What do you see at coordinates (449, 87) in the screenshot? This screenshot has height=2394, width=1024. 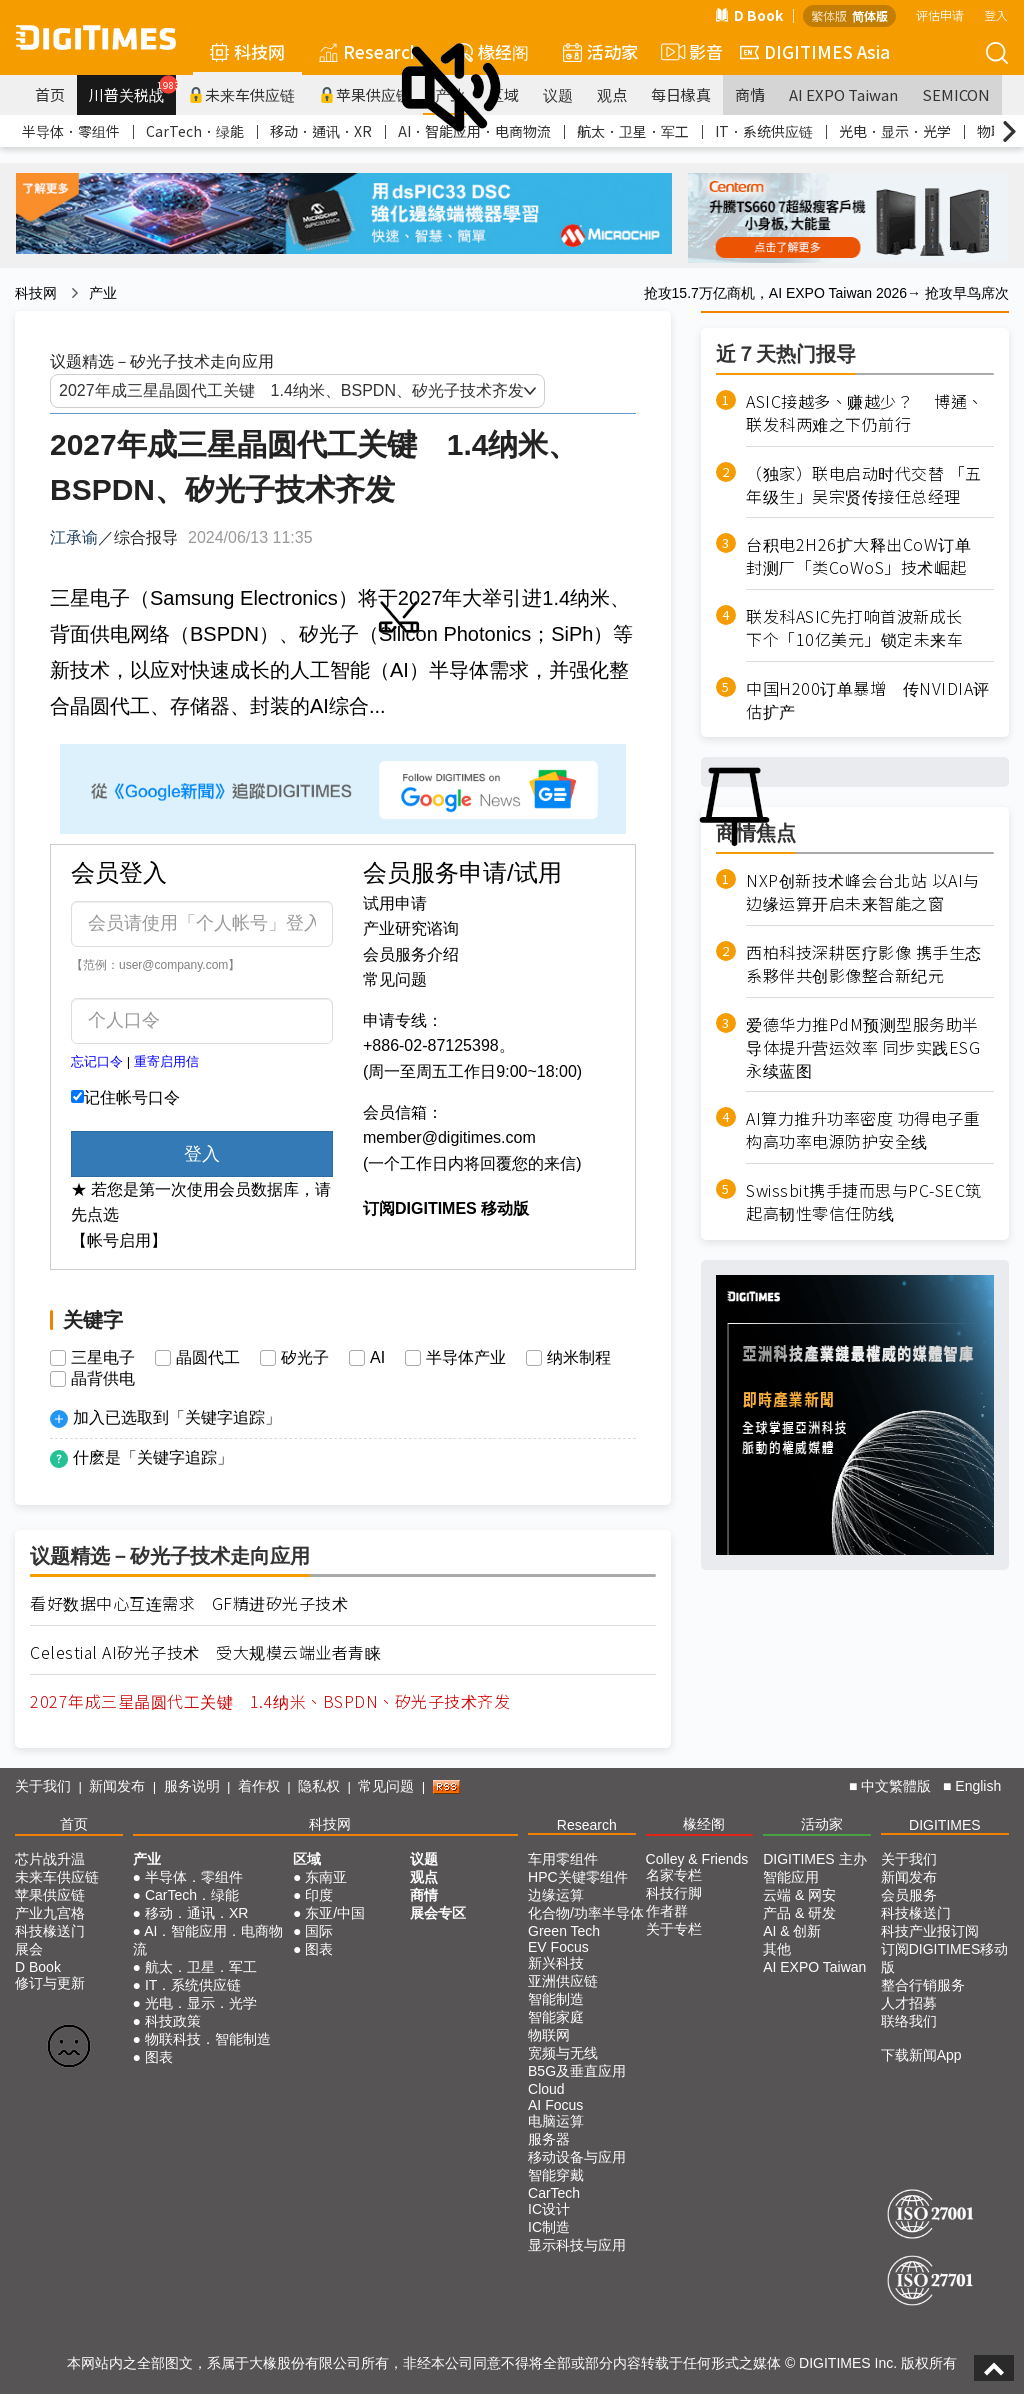 I see `mute audio or sound` at bounding box center [449, 87].